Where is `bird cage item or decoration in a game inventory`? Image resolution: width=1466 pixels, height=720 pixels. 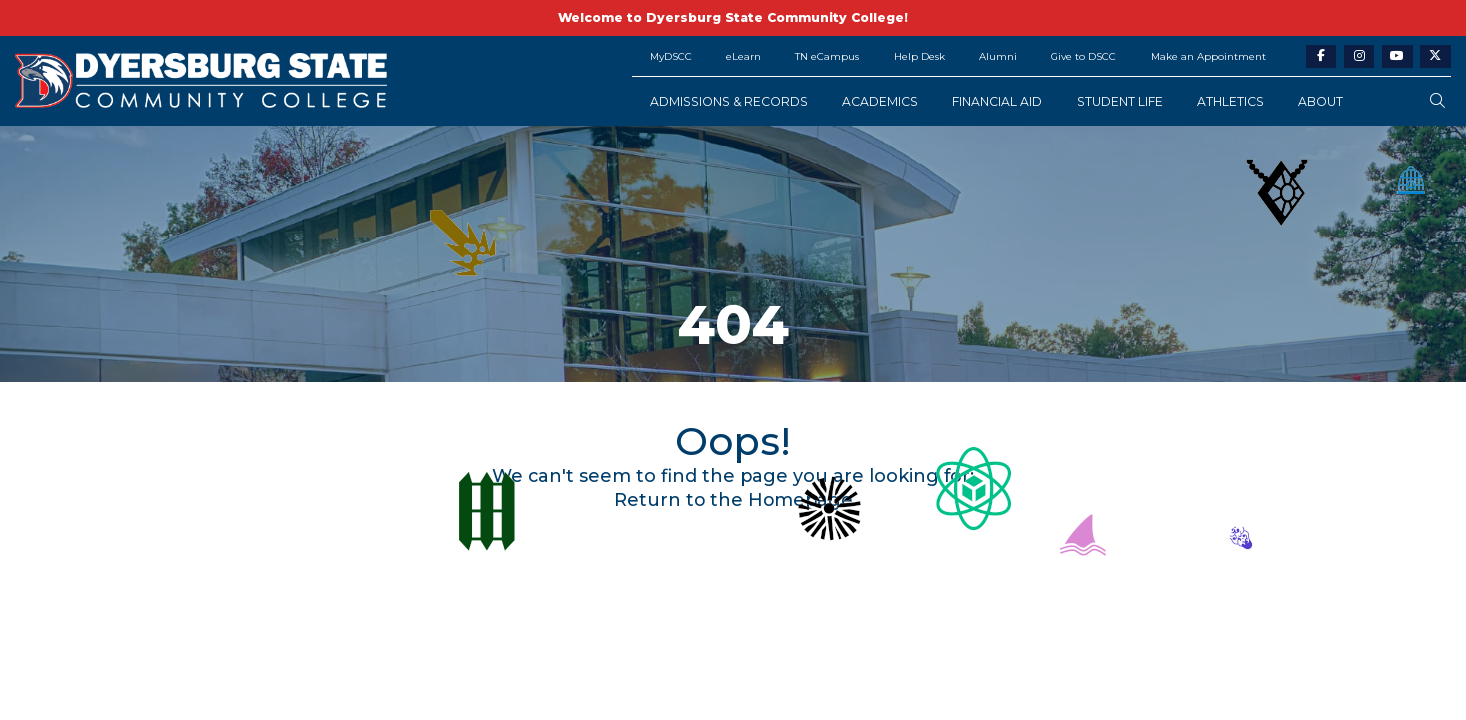 bird cage item or decoration in a game inventory is located at coordinates (1411, 180).